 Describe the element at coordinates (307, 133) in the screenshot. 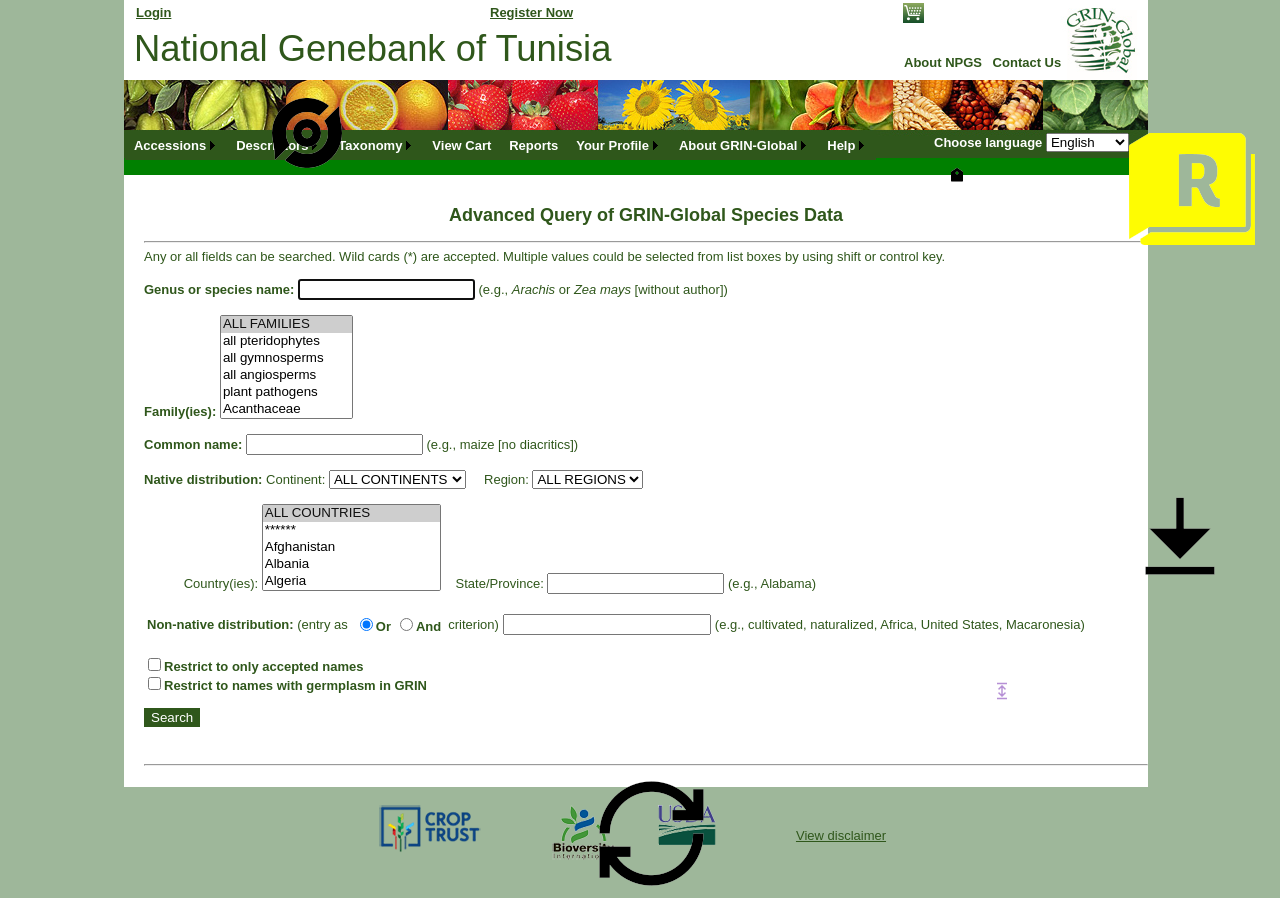

I see `launch honor of kings game` at that location.